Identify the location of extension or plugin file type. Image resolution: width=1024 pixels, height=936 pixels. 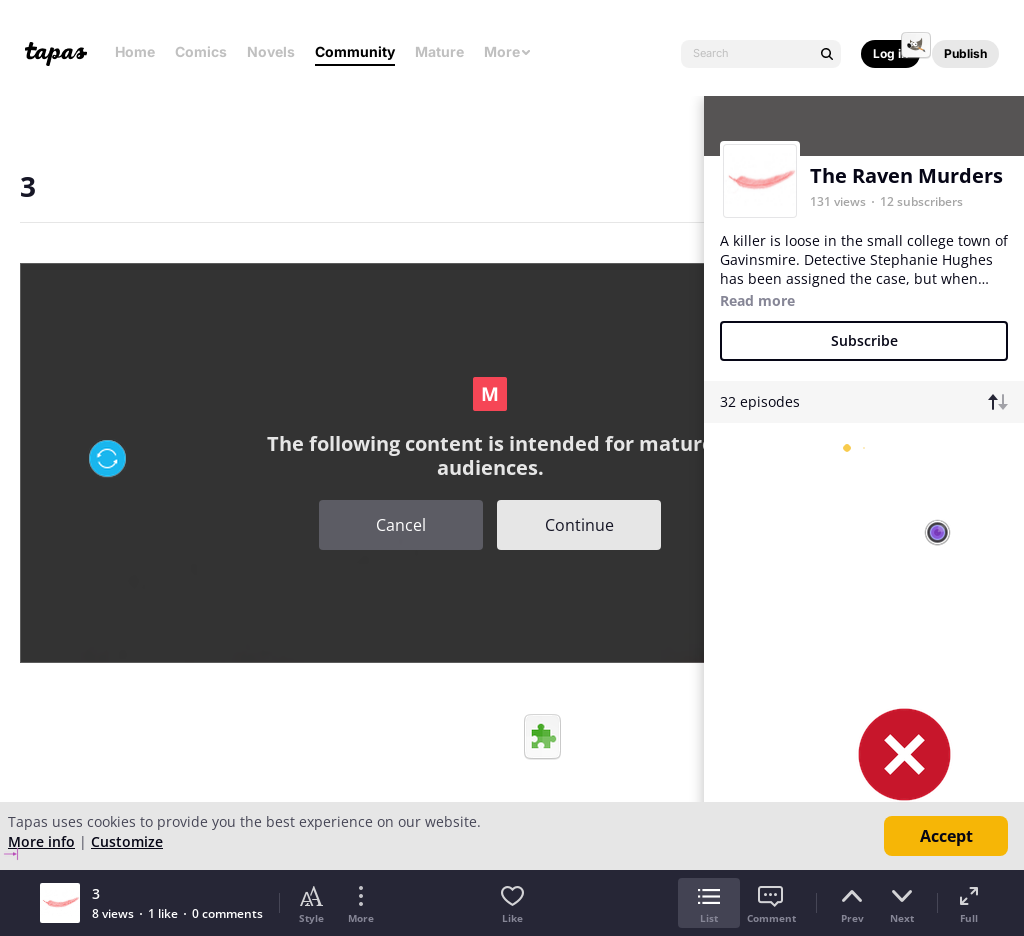
(542, 736).